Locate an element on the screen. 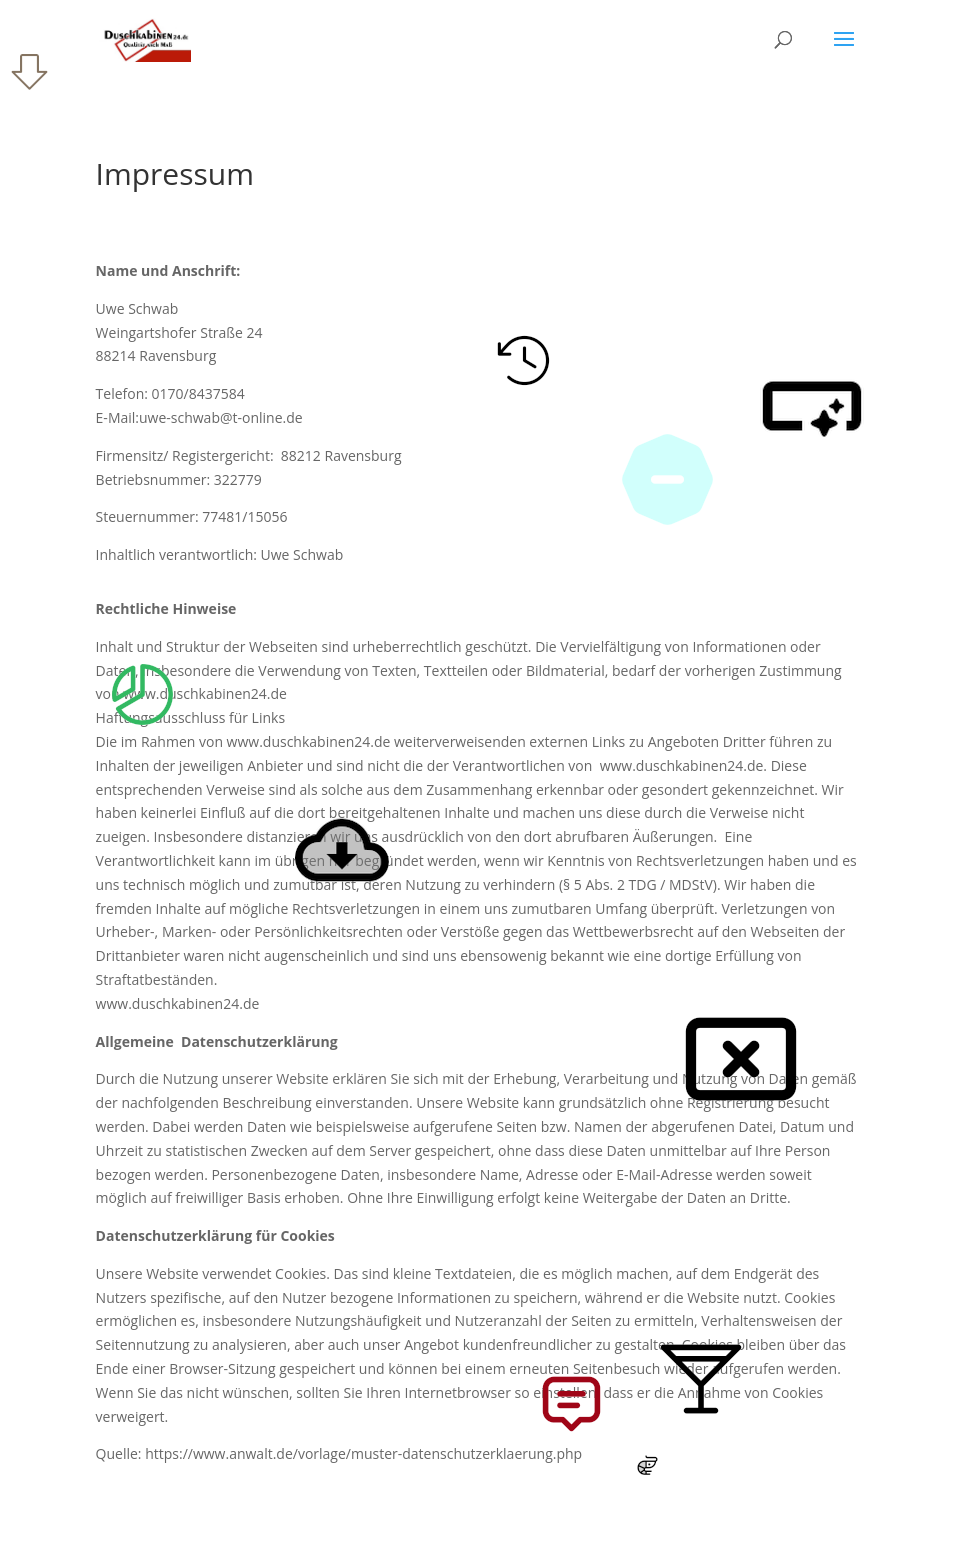 This screenshot has width=956, height=1546. view analytics or statistics breakdown is located at coordinates (142, 694).